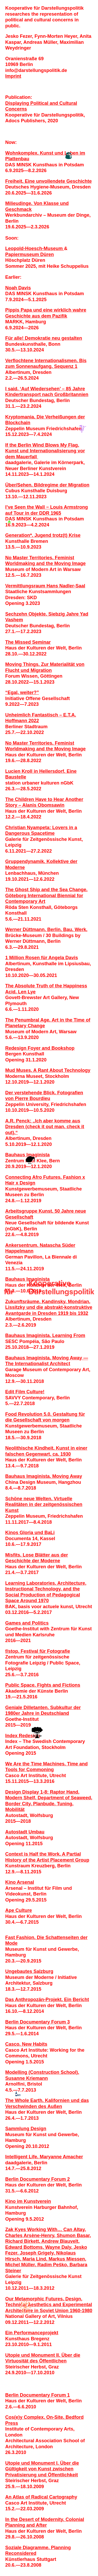 This screenshot has height=2576, width=98. What do you see at coordinates (37, 1733) in the screenshot?
I see `indicates explosion or blast event in game` at bounding box center [37, 1733].